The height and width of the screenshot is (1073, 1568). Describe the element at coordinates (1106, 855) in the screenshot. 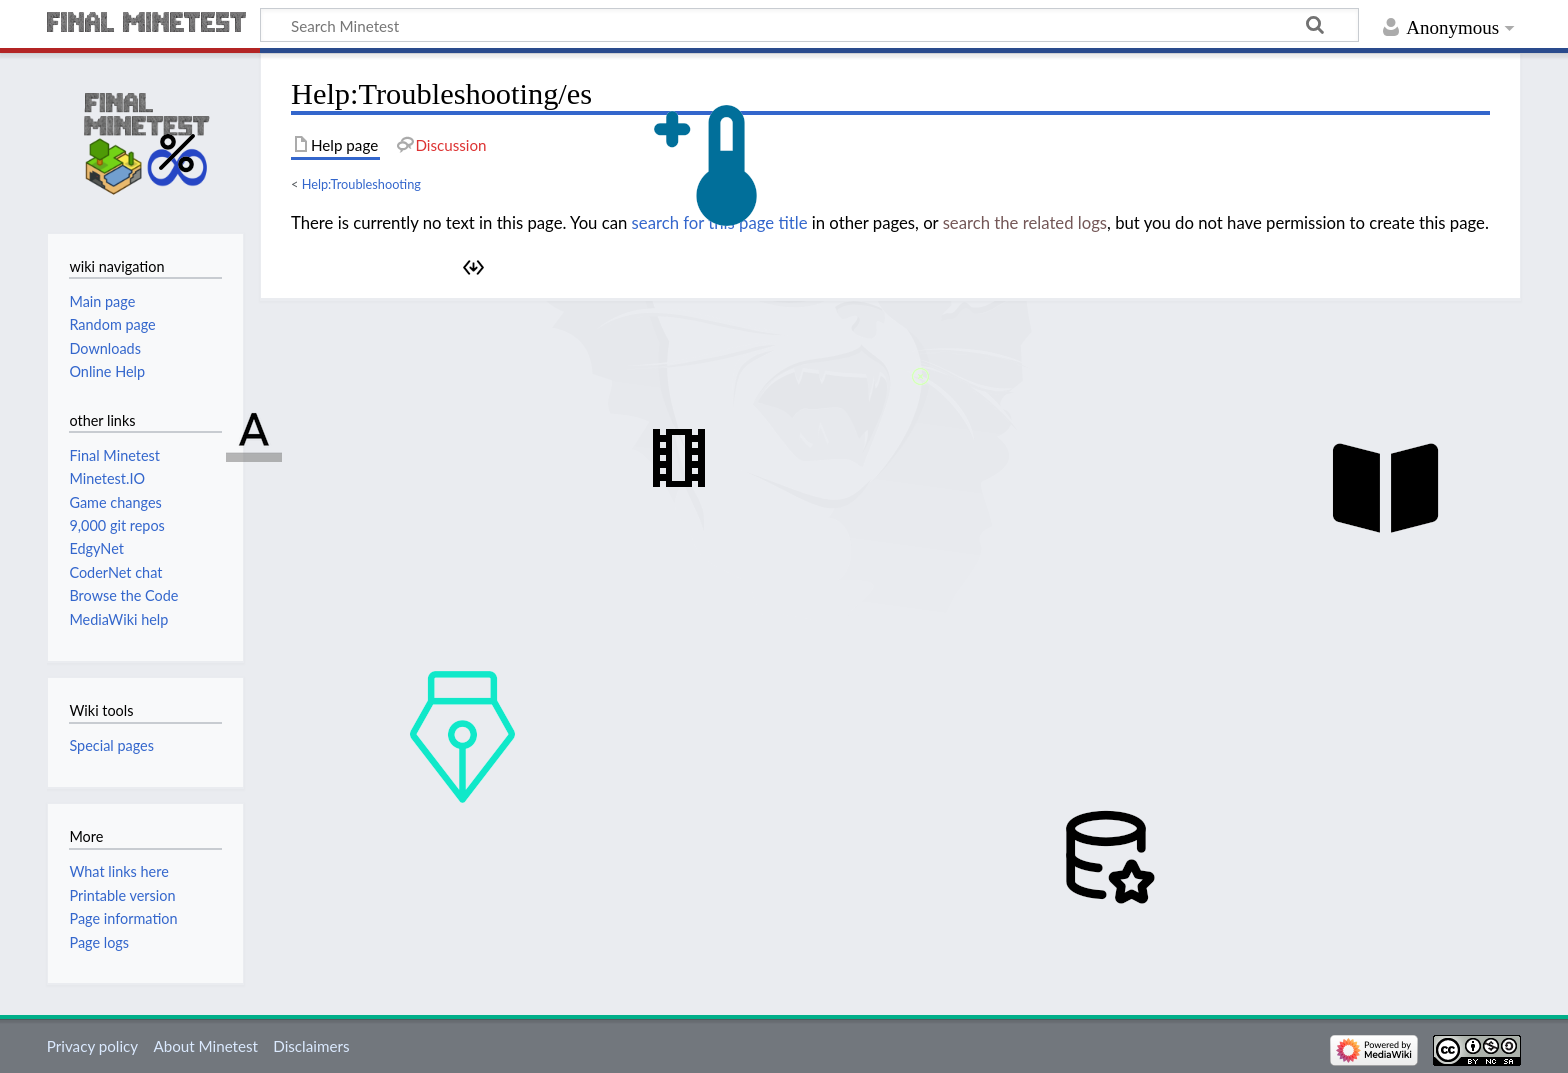

I see `mark a database as a favorite` at that location.